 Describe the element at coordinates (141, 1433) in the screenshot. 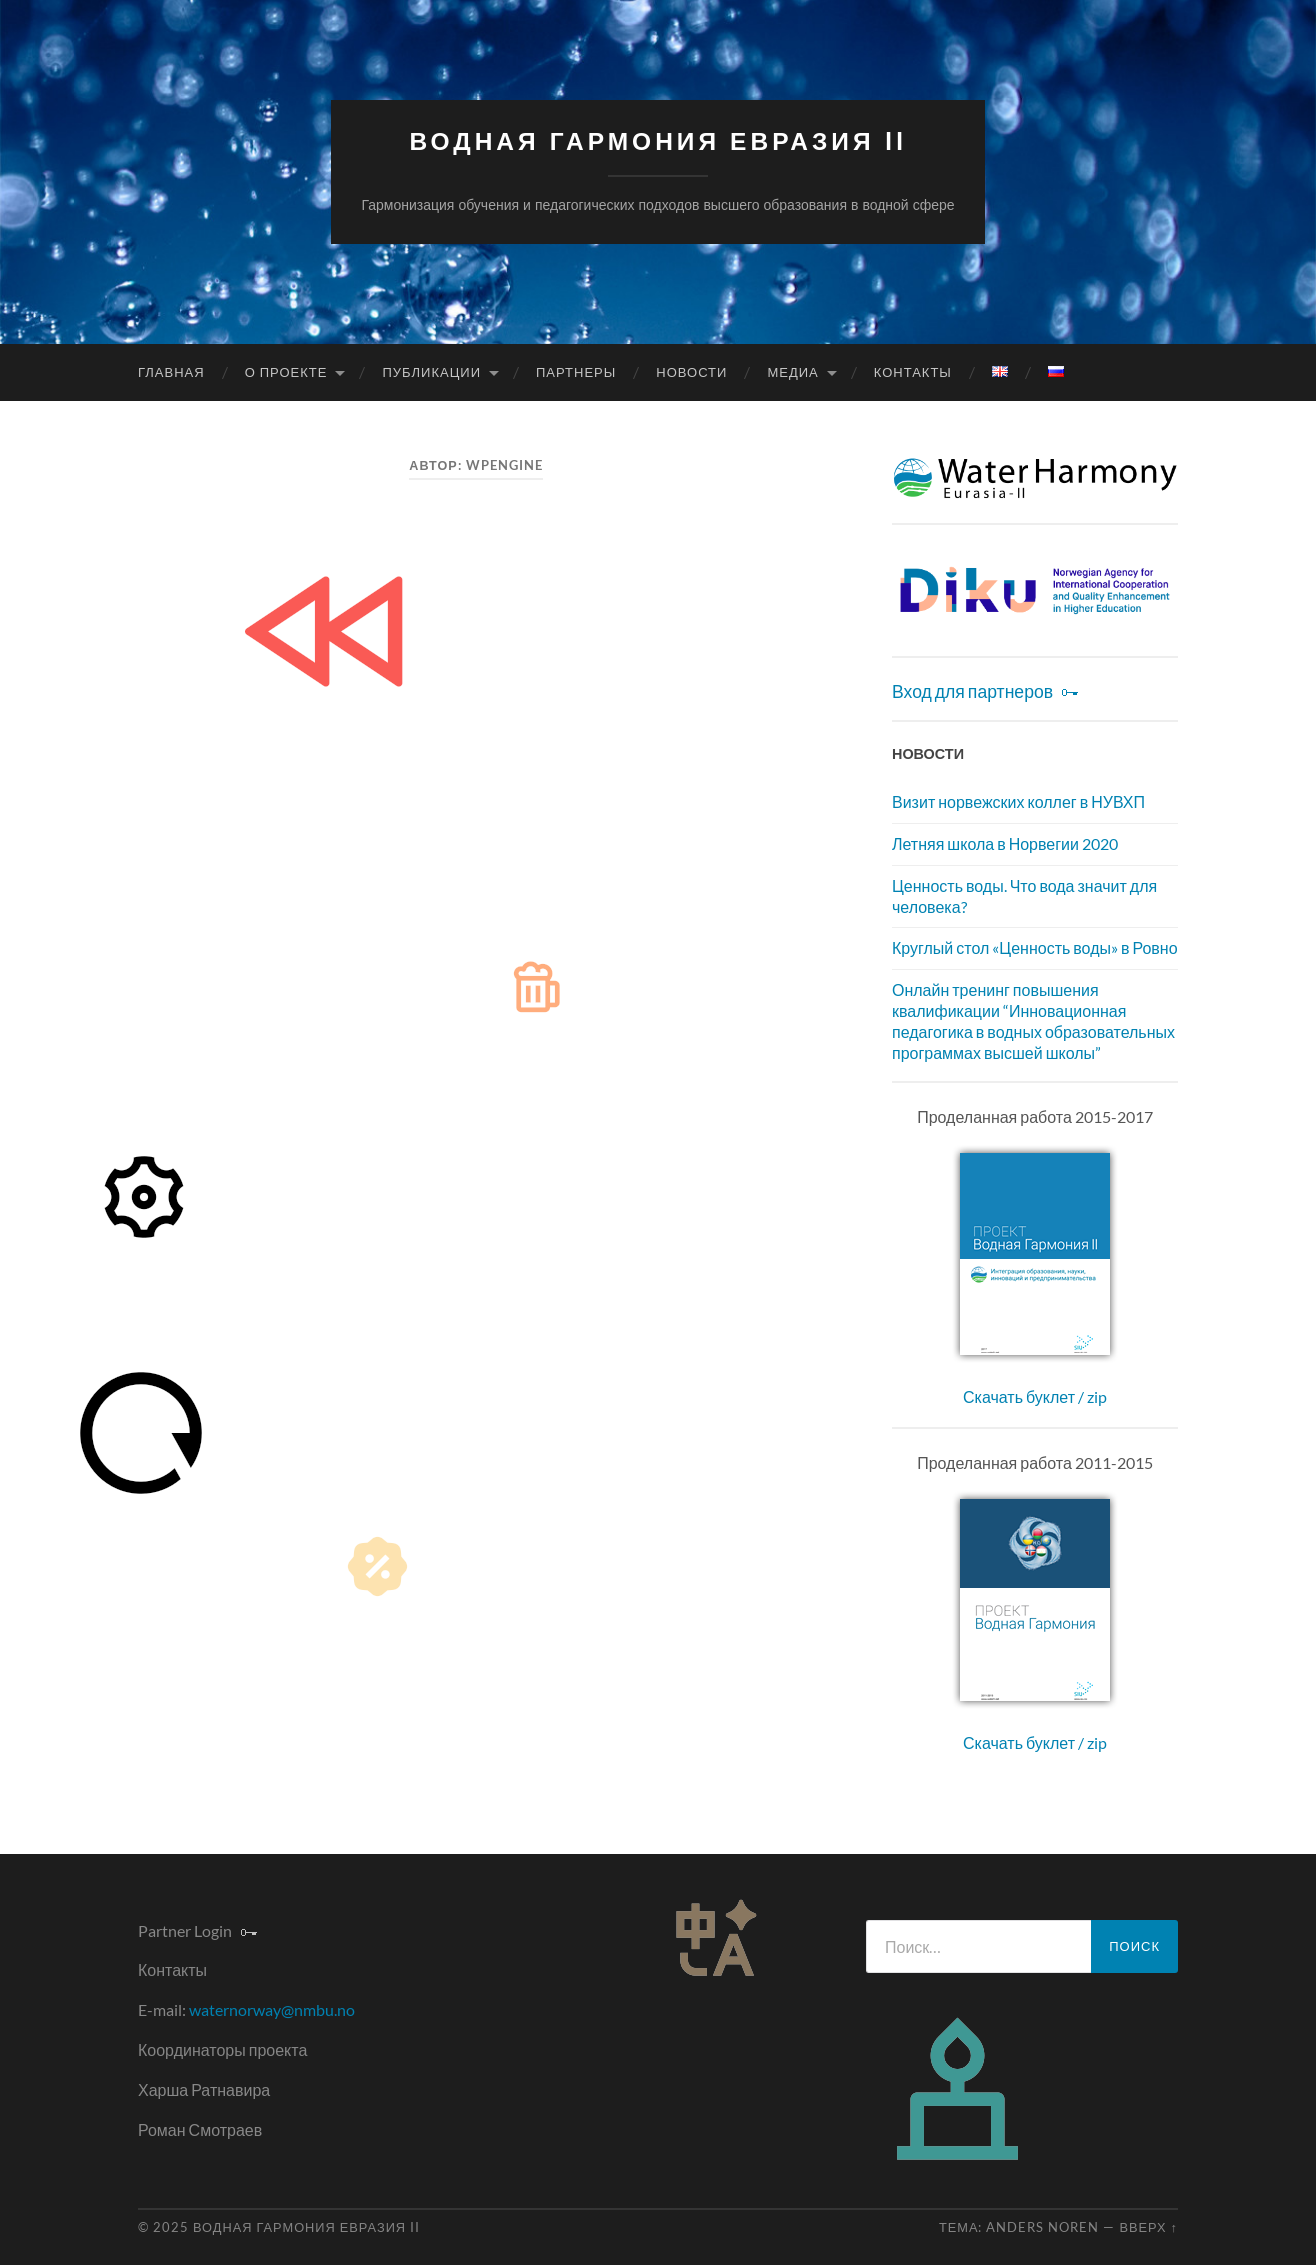

I see `restart the device` at that location.